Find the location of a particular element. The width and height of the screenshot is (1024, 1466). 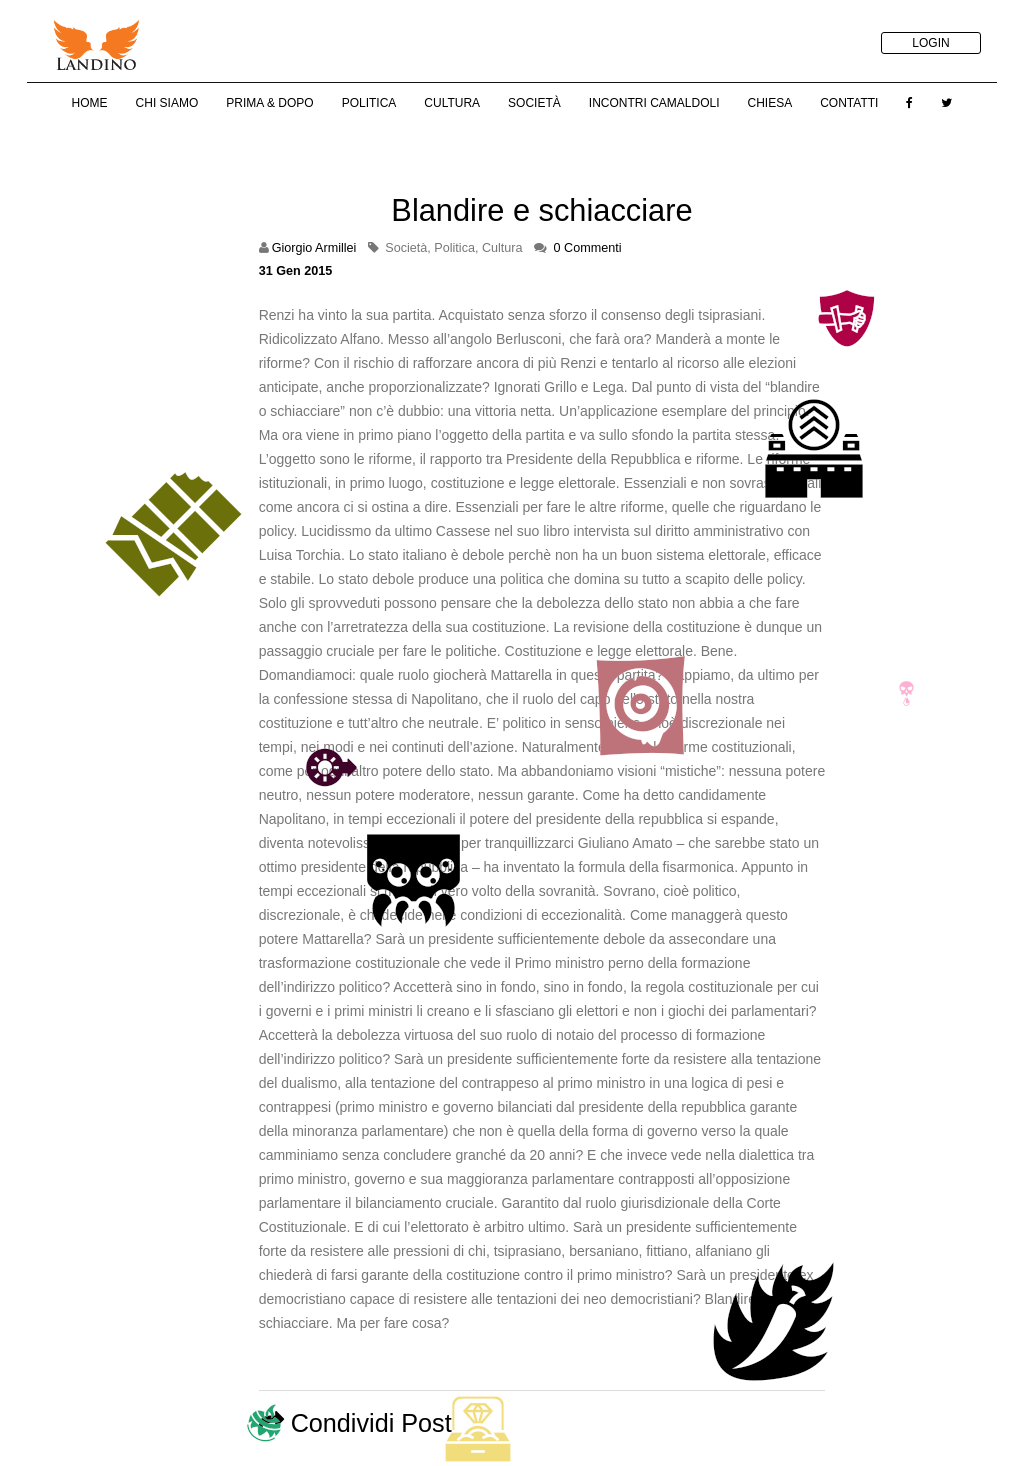

view wanted poster or bounty target is located at coordinates (641, 705).